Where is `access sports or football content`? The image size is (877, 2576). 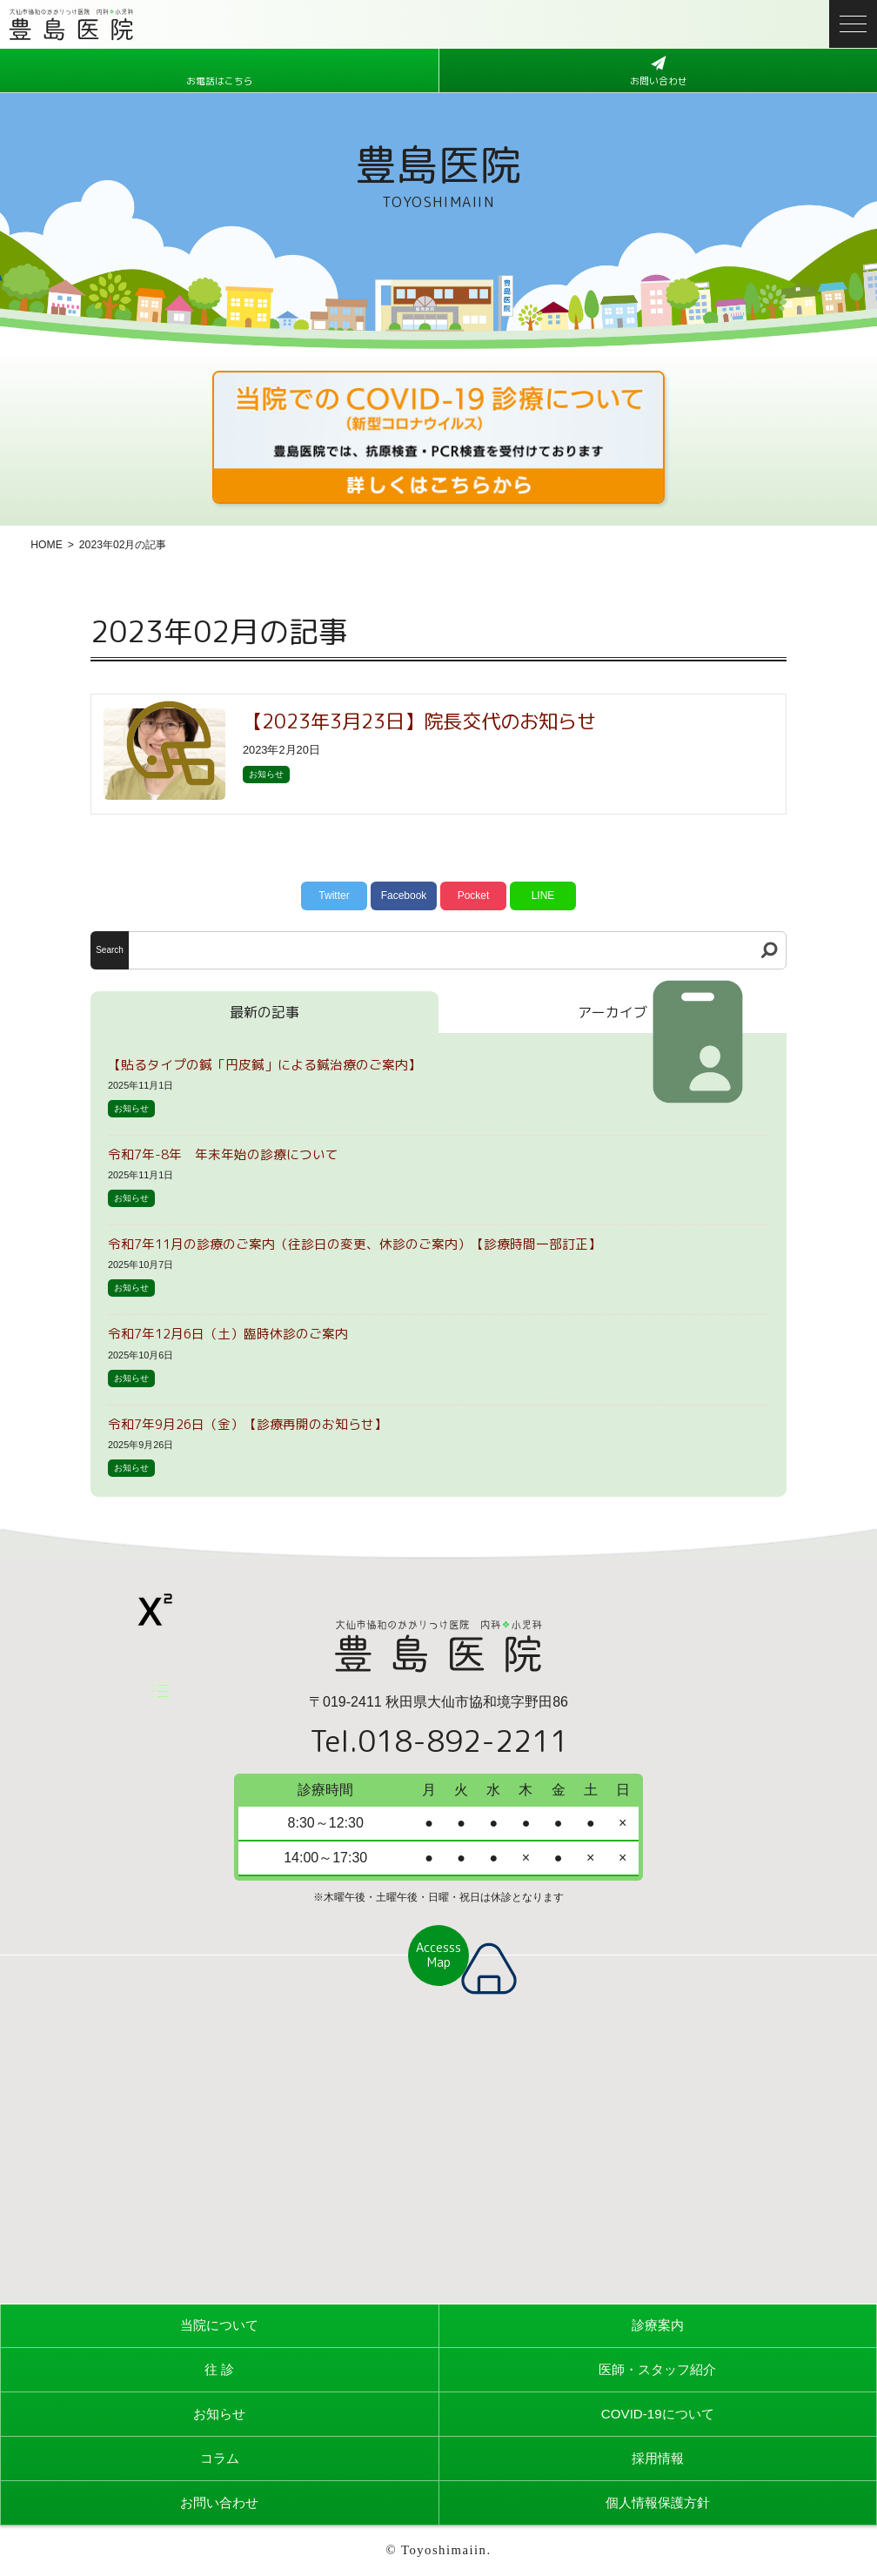
access sports or football content is located at coordinates (171, 745).